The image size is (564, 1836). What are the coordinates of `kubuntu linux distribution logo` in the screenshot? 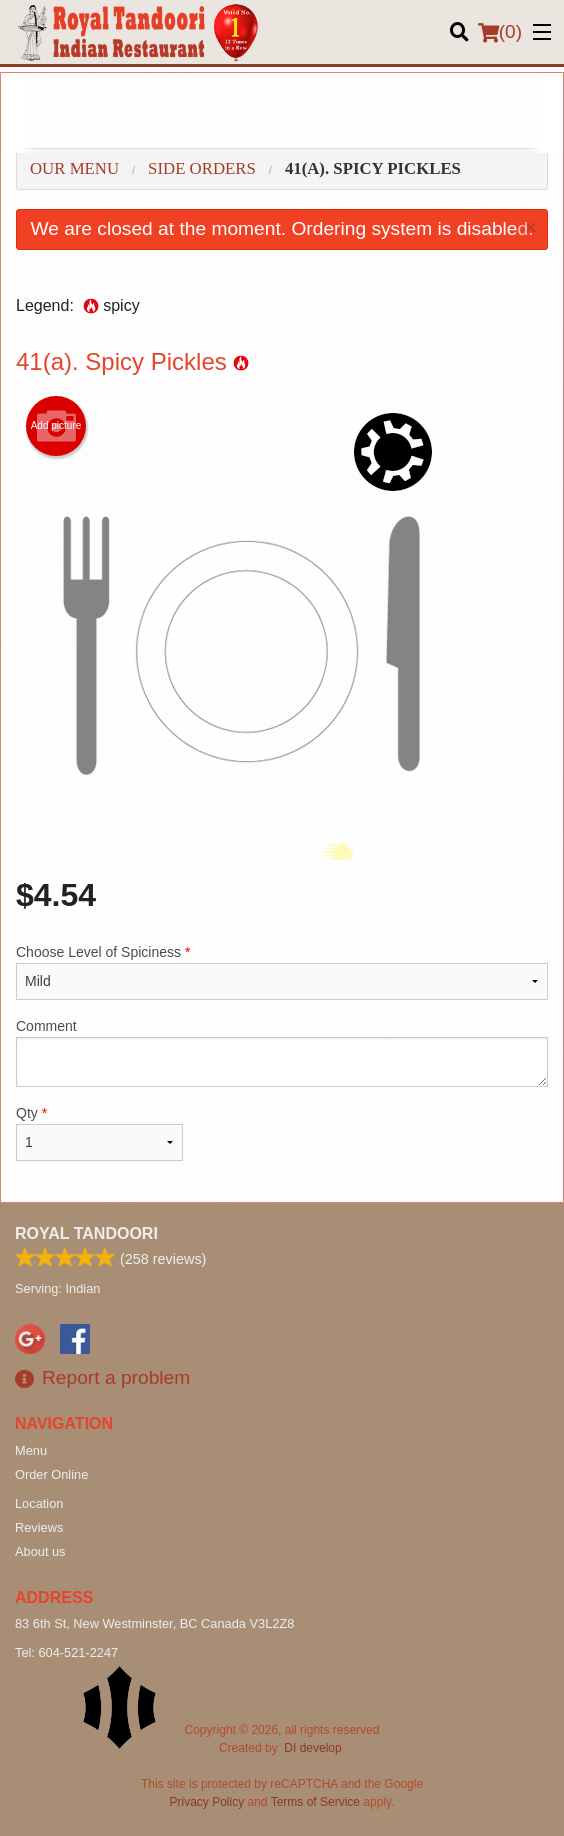 It's located at (393, 452).